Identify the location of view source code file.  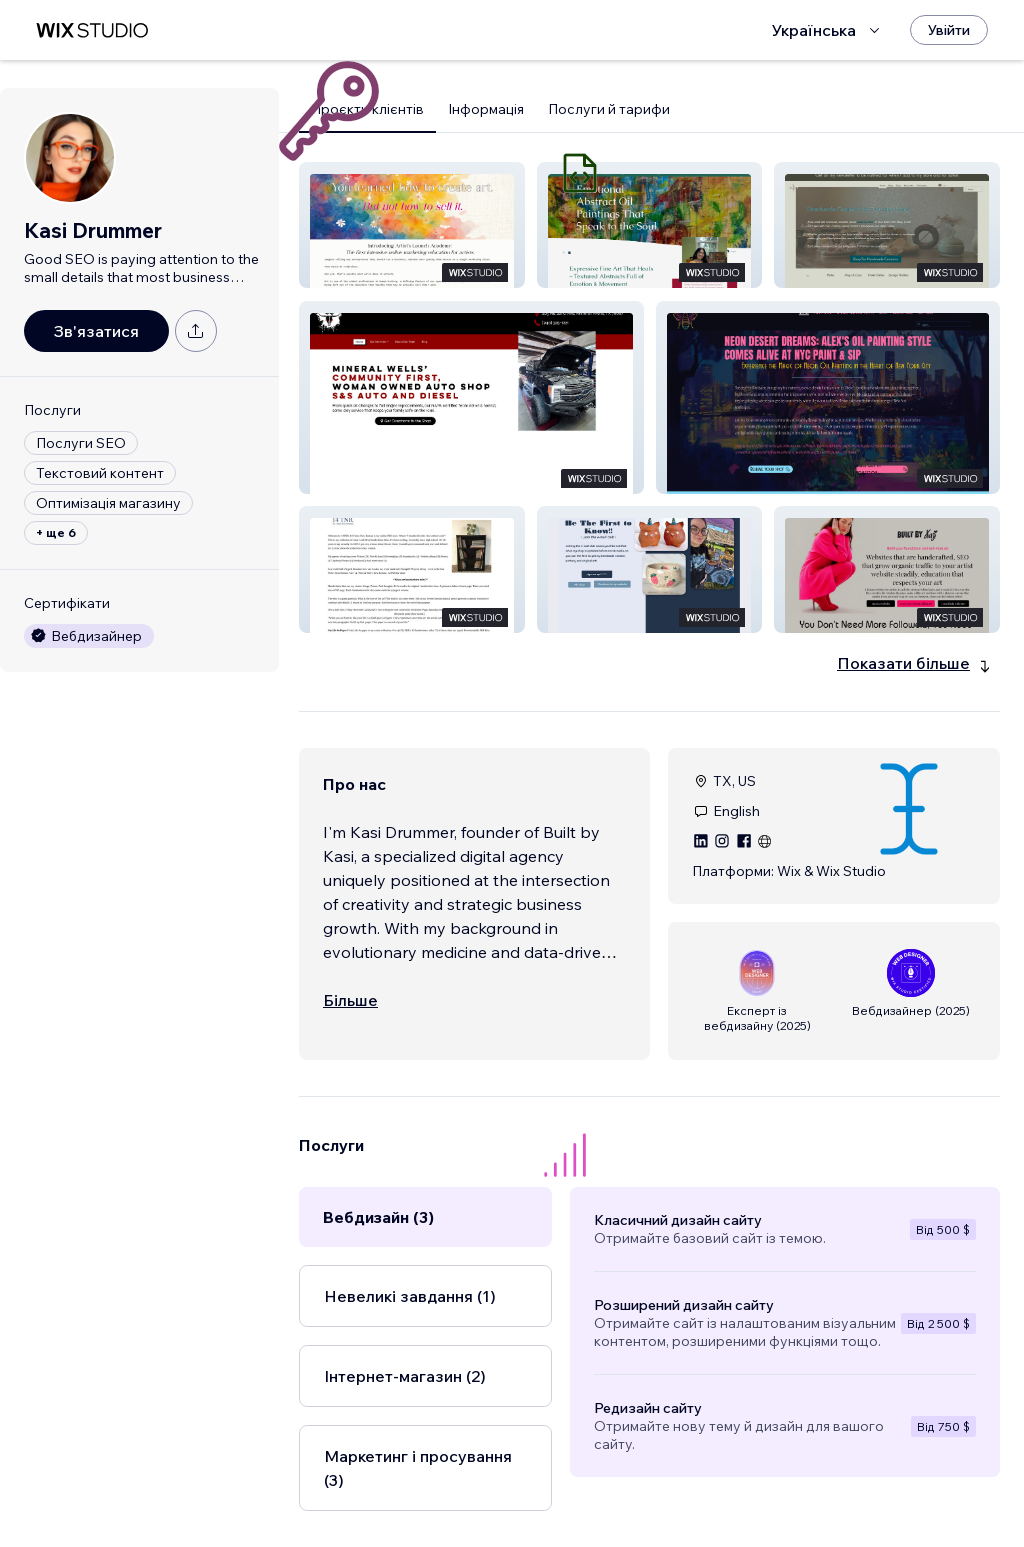
(580, 173).